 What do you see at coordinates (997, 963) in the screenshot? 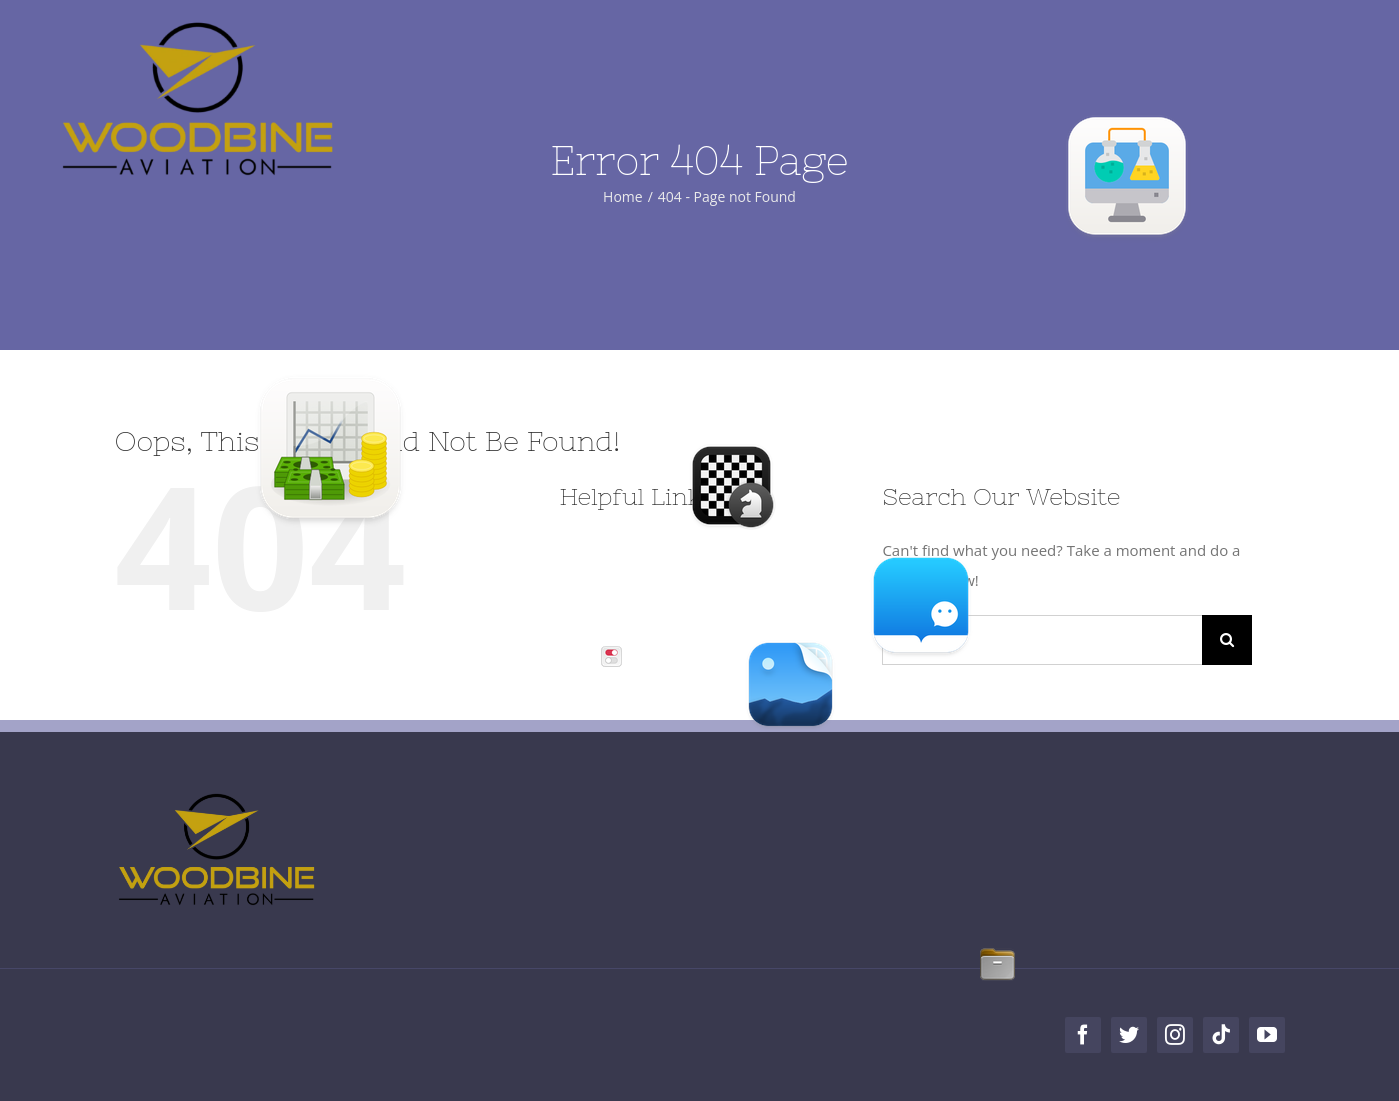
I see `open the file manager` at bounding box center [997, 963].